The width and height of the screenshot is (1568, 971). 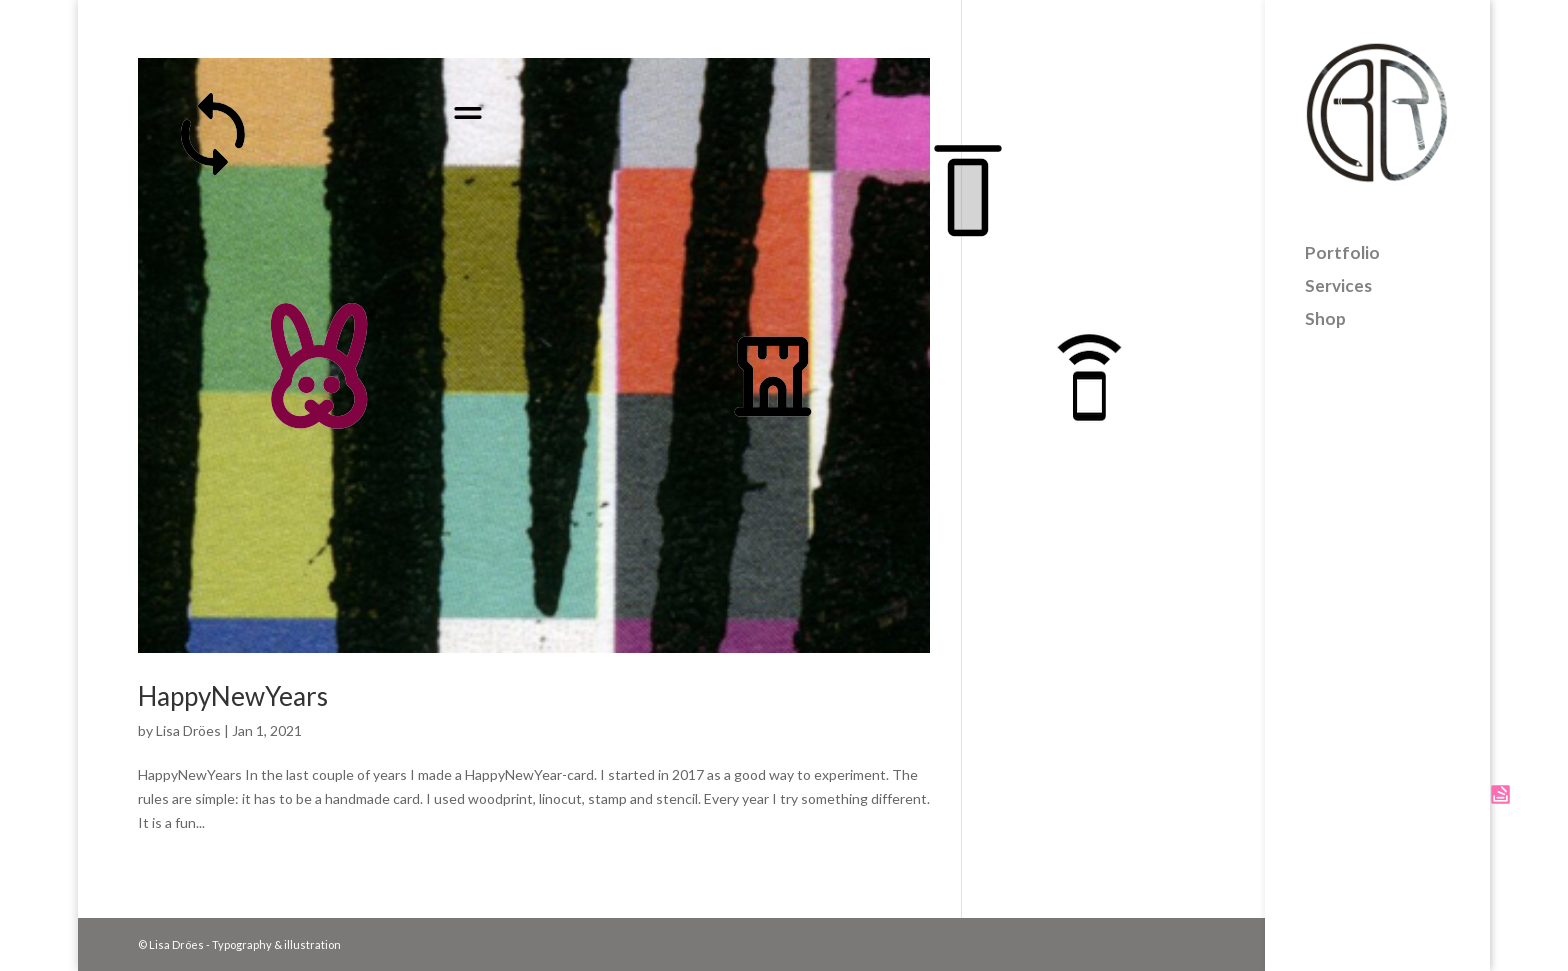 I want to click on sync data across devices, so click(x=213, y=134).